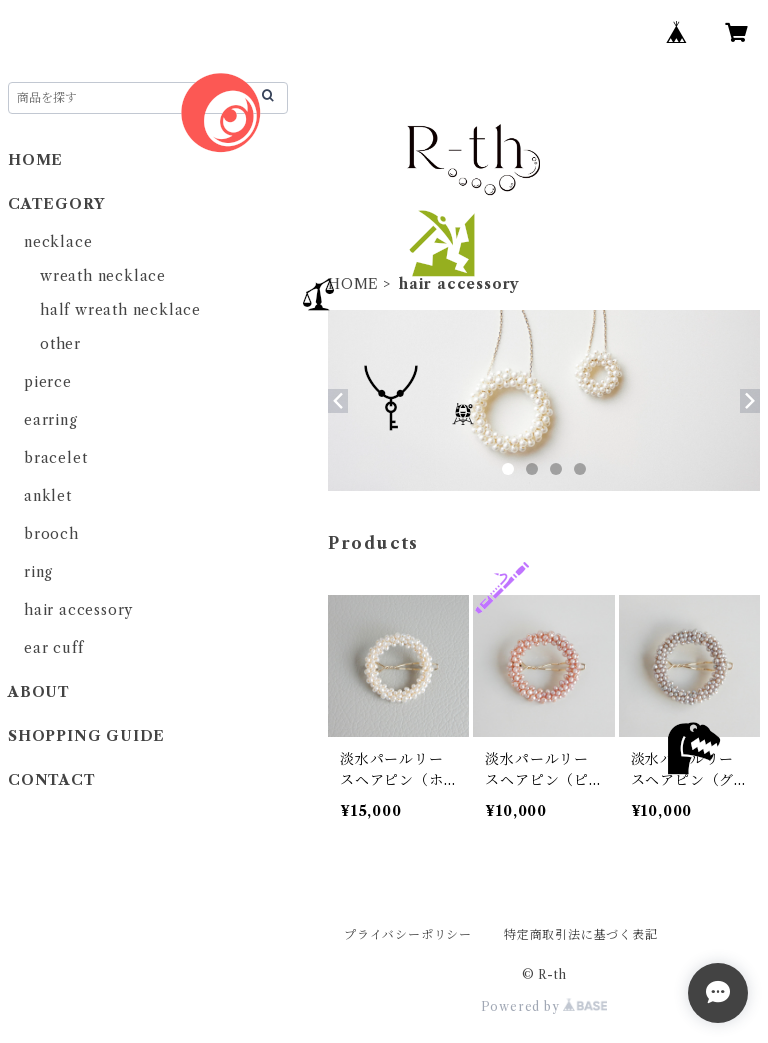  What do you see at coordinates (318, 294) in the screenshot?
I see `indicates unfair or biased judgment` at bounding box center [318, 294].